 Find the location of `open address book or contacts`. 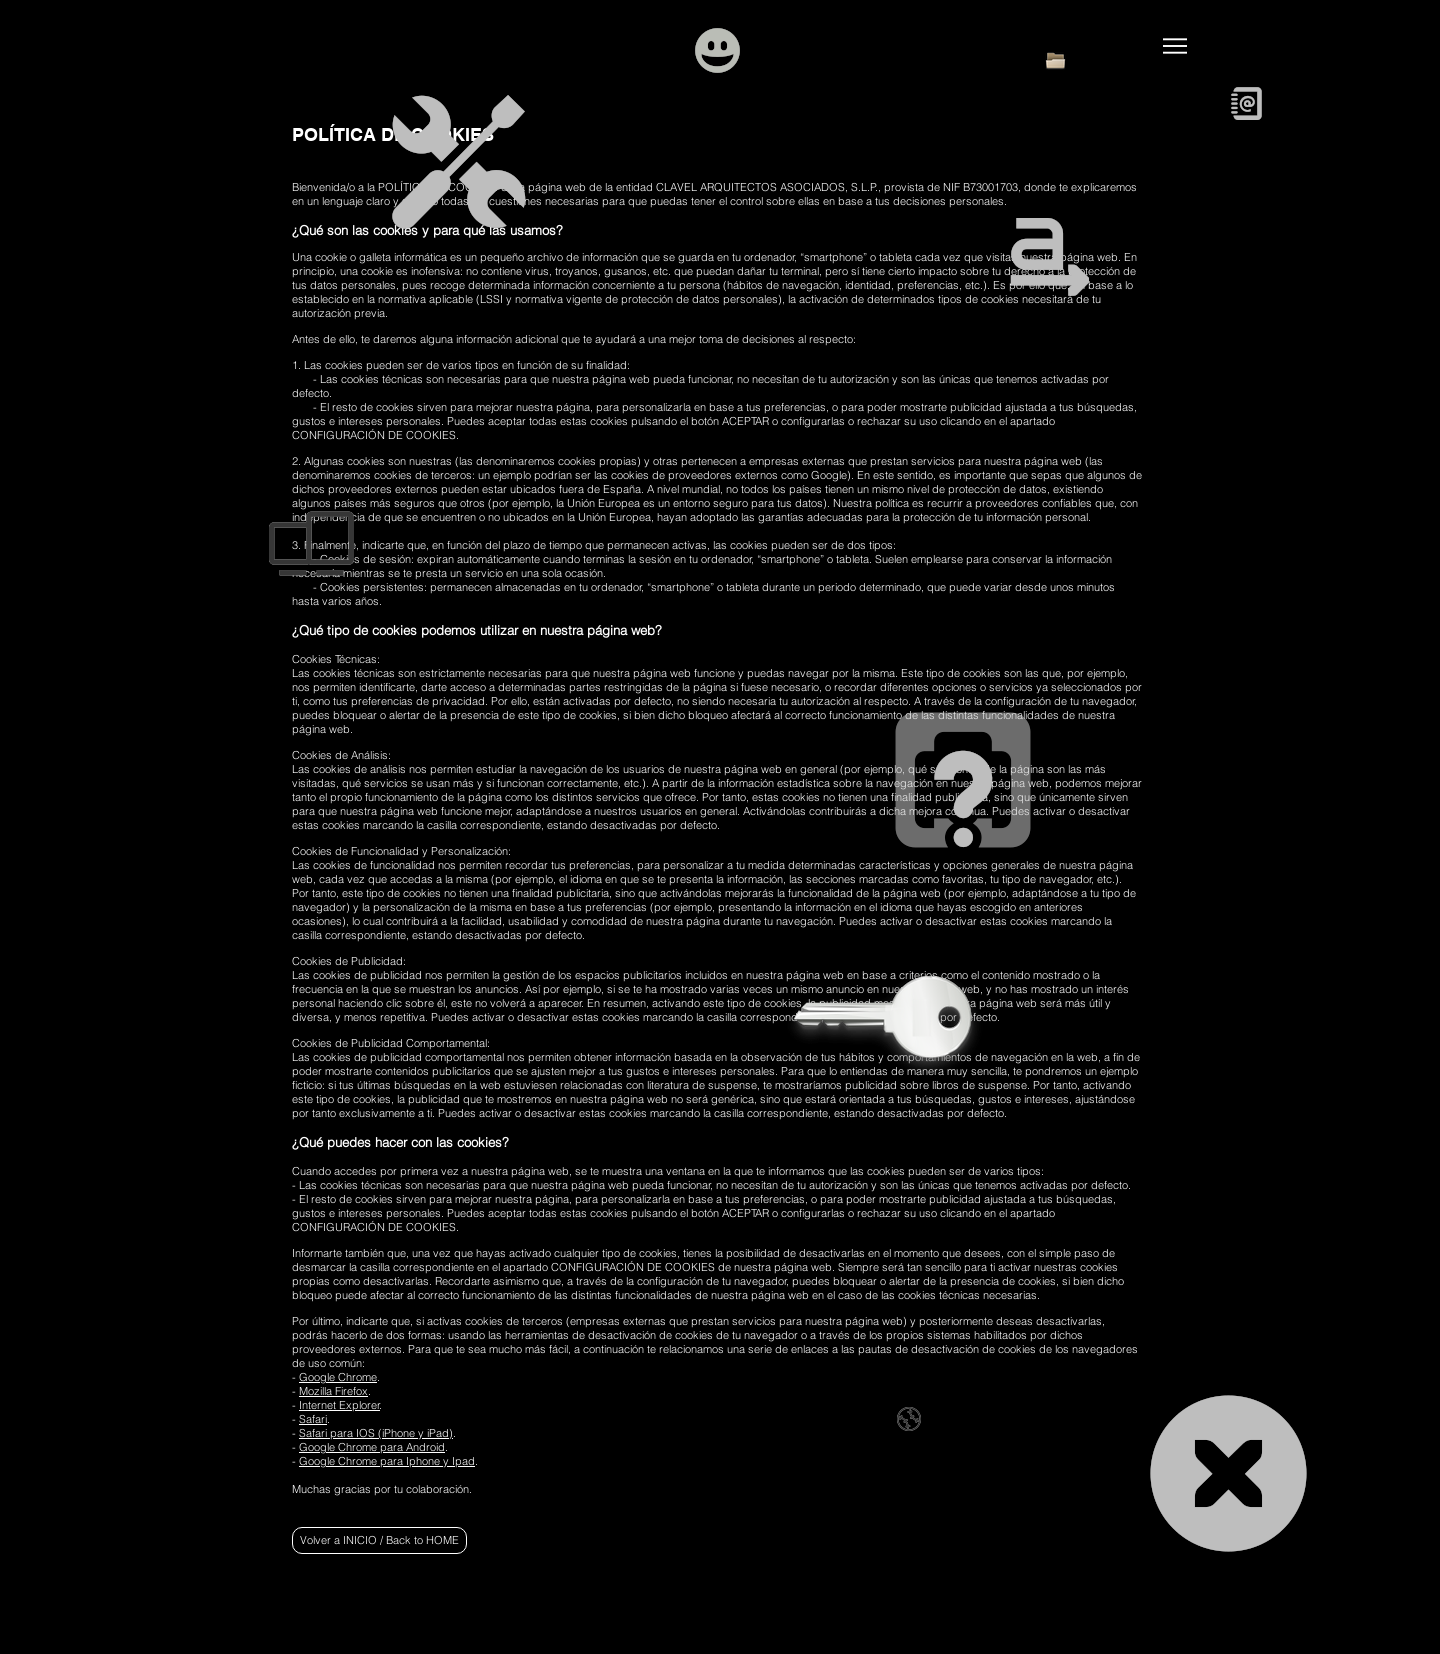

open address book or contacts is located at coordinates (1248, 102).